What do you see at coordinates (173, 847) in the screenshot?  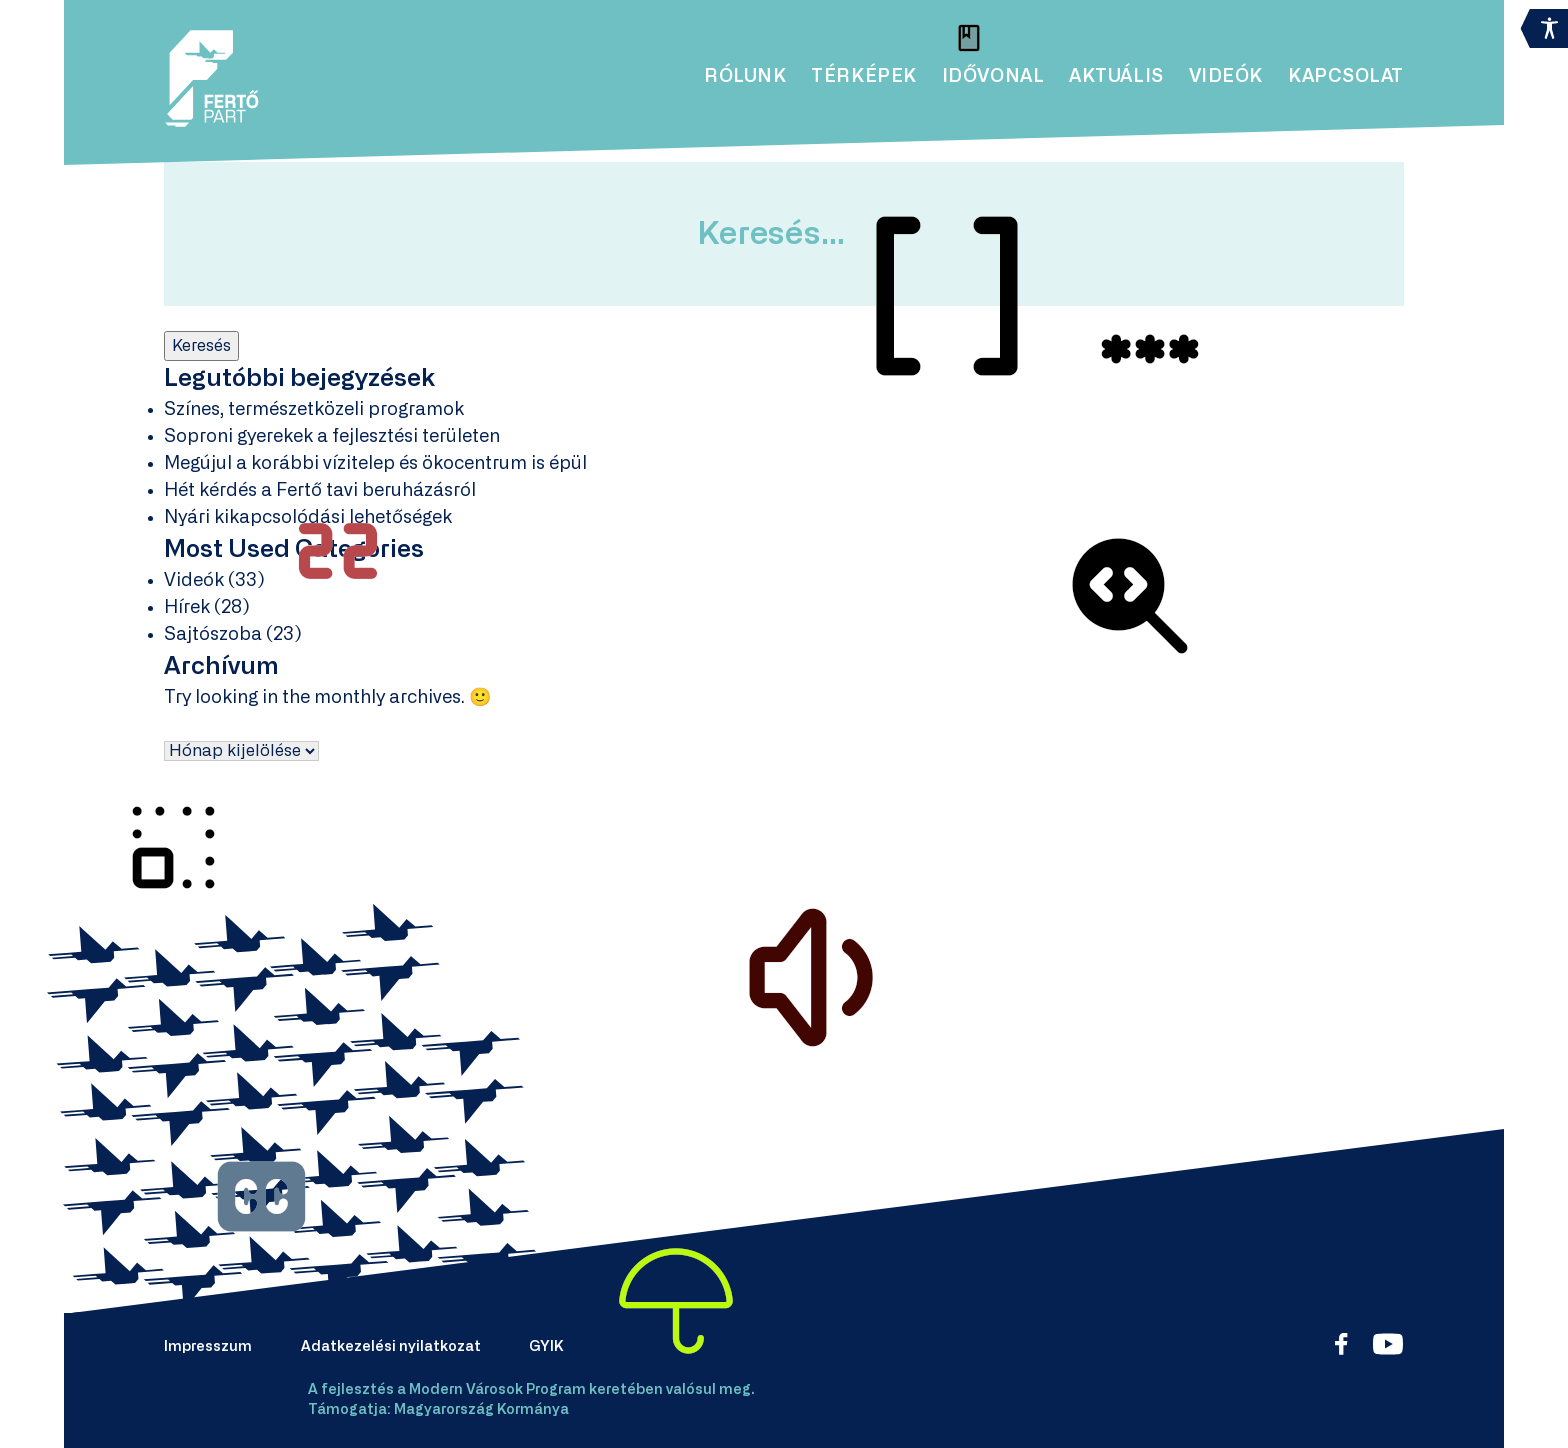 I see `align content to bottom-left corner` at bounding box center [173, 847].